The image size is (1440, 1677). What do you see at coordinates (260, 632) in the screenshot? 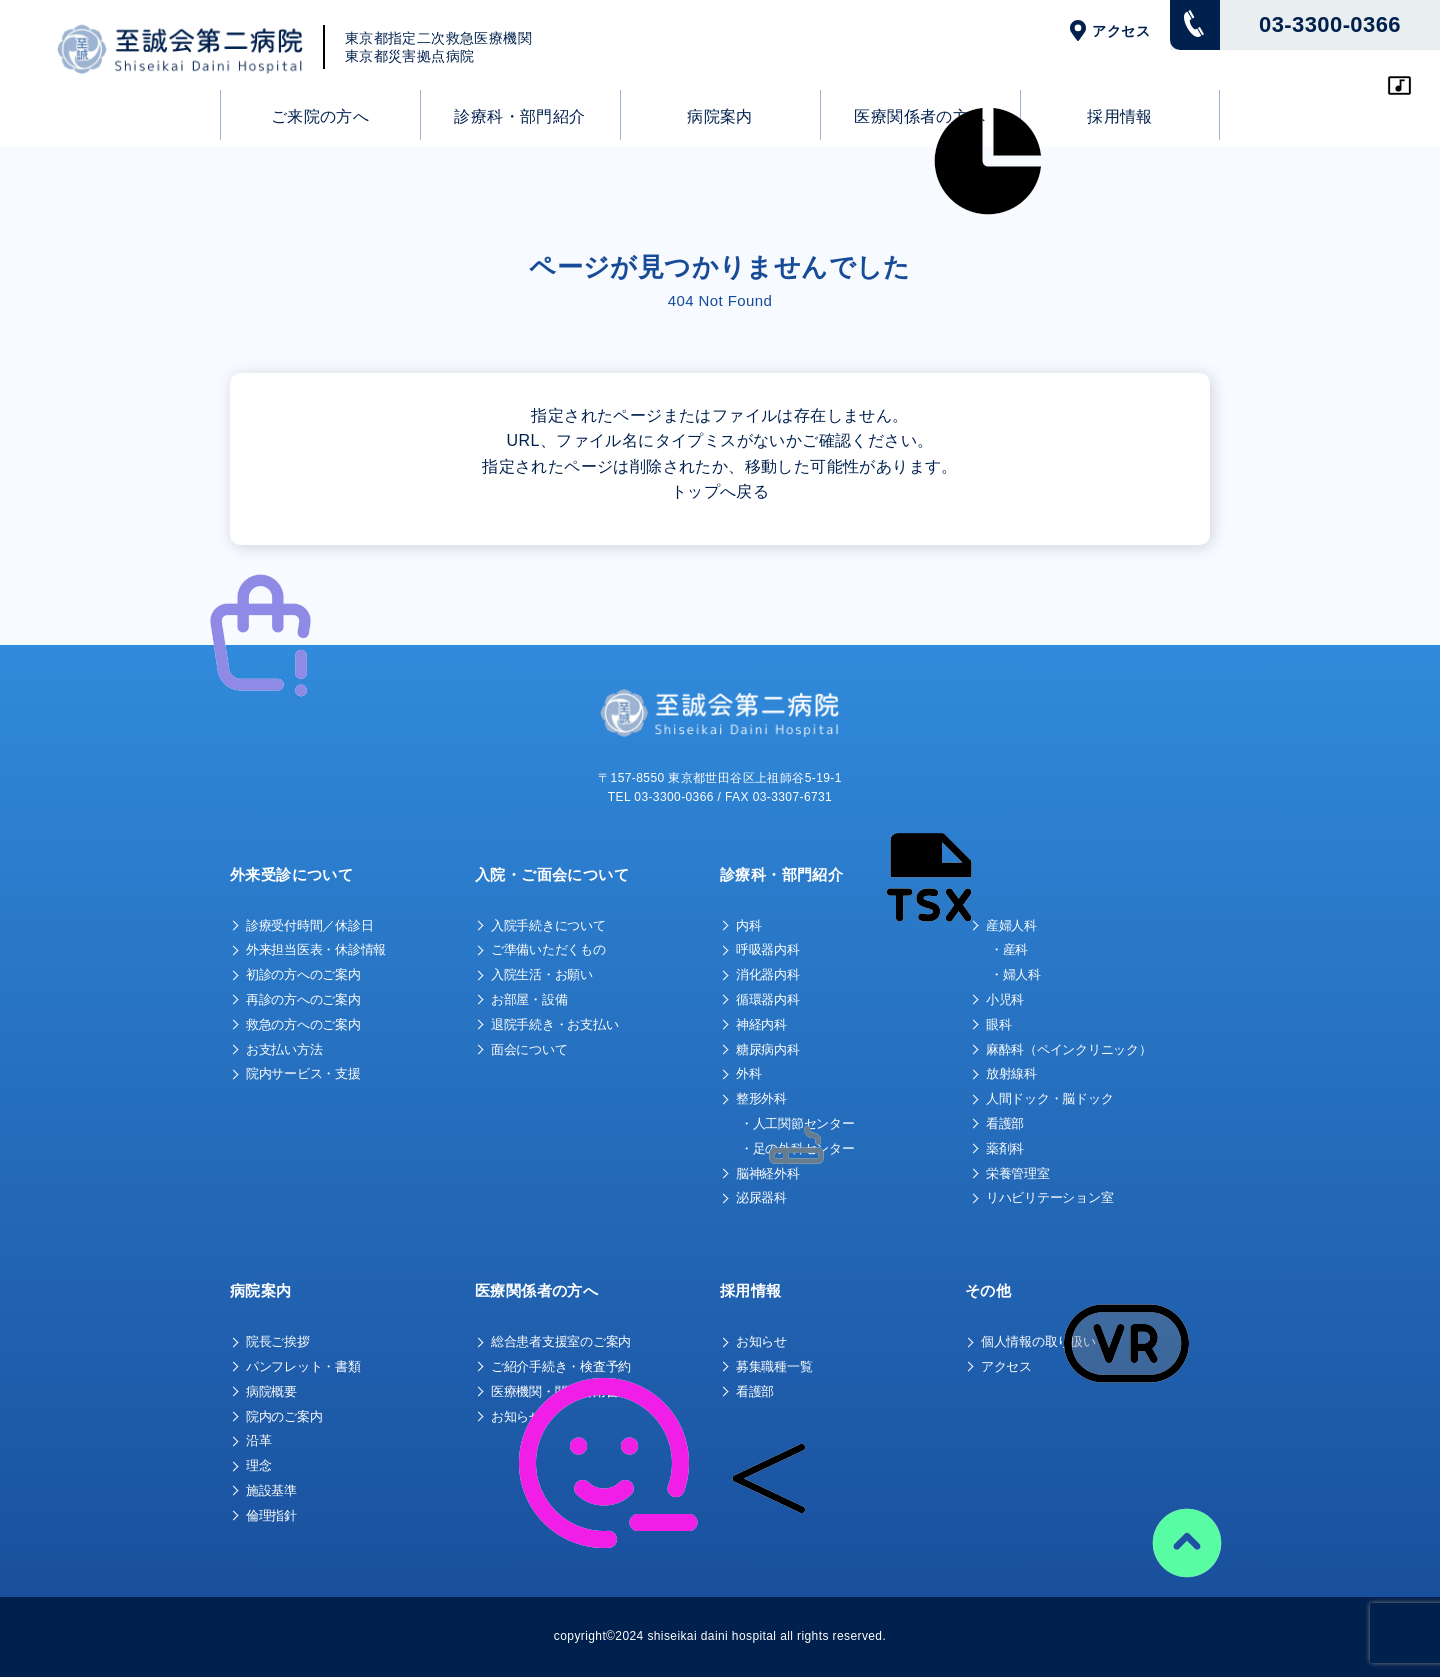
I see `shopping bag requires attention or action` at bounding box center [260, 632].